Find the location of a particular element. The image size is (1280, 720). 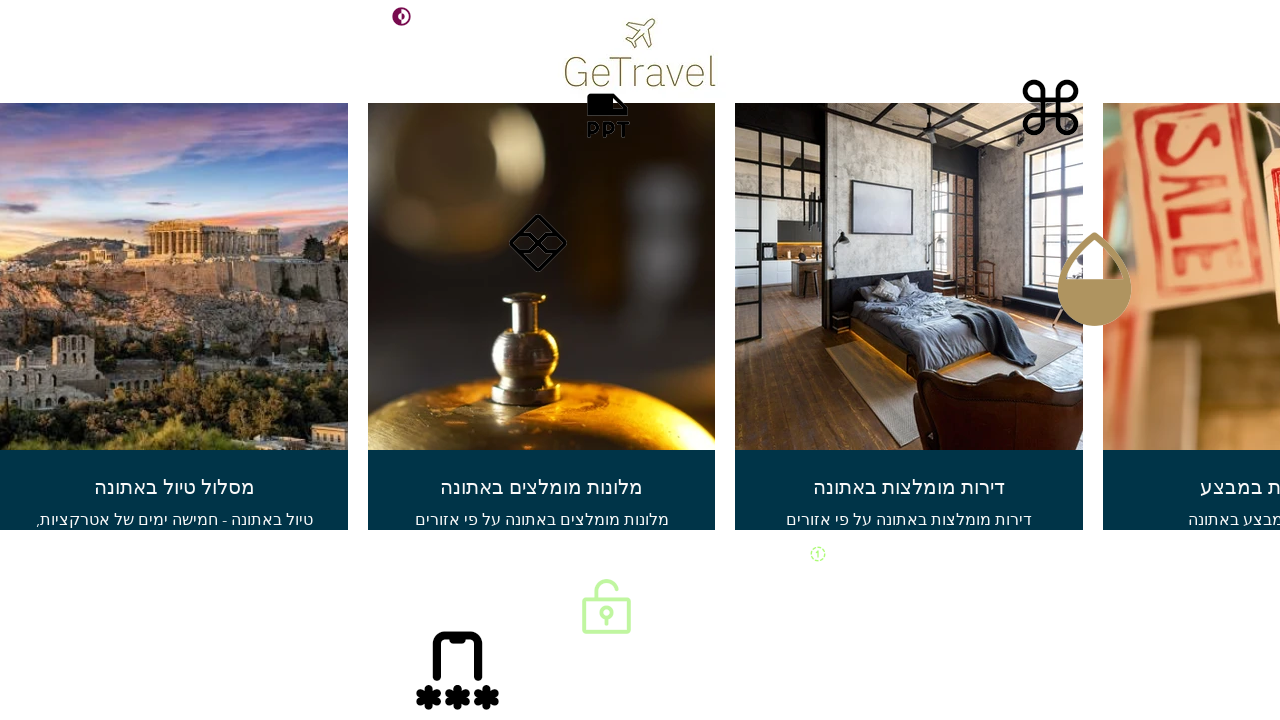

enter password on mobile device is located at coordinates (457, 668).